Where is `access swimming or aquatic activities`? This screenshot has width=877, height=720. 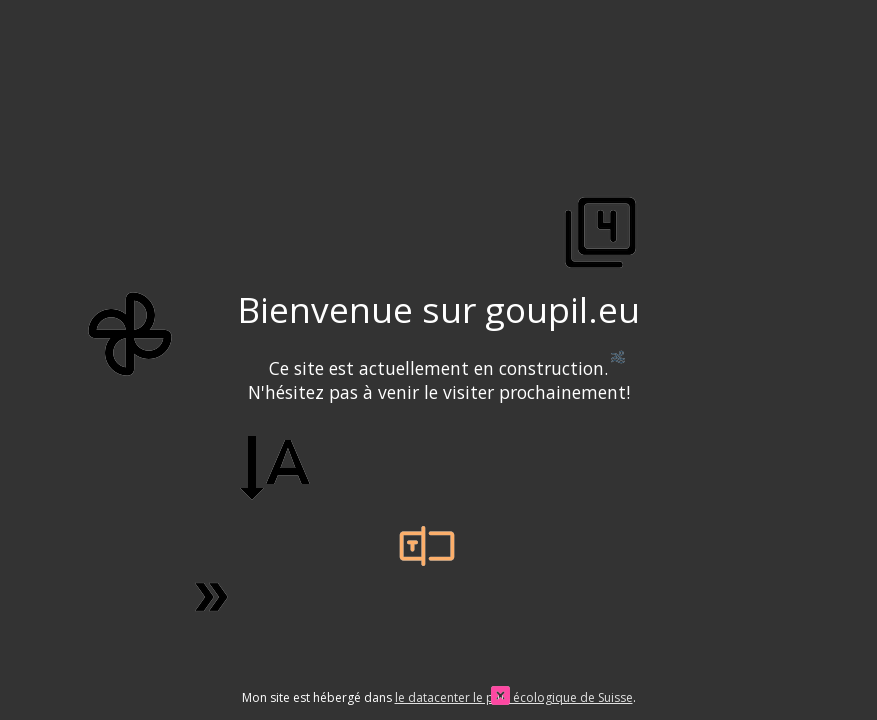 access swimming or aquatic activities is located at coordinates (618, 357).